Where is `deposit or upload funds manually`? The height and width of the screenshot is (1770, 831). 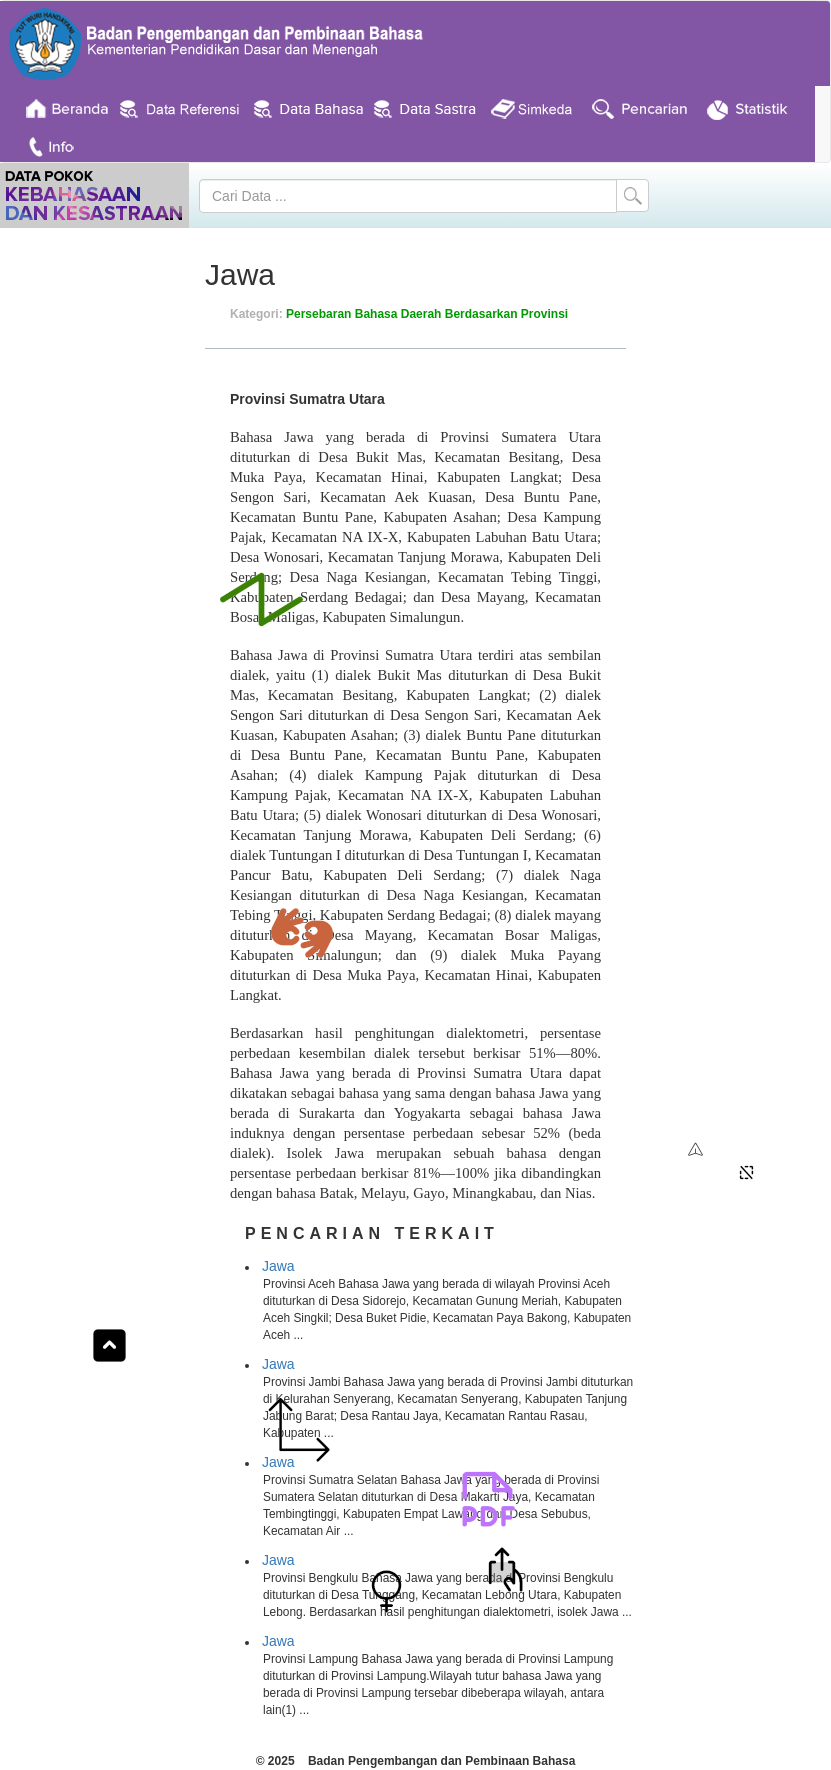
deposit or upload funds manually is located at coordinates (503, 1569).